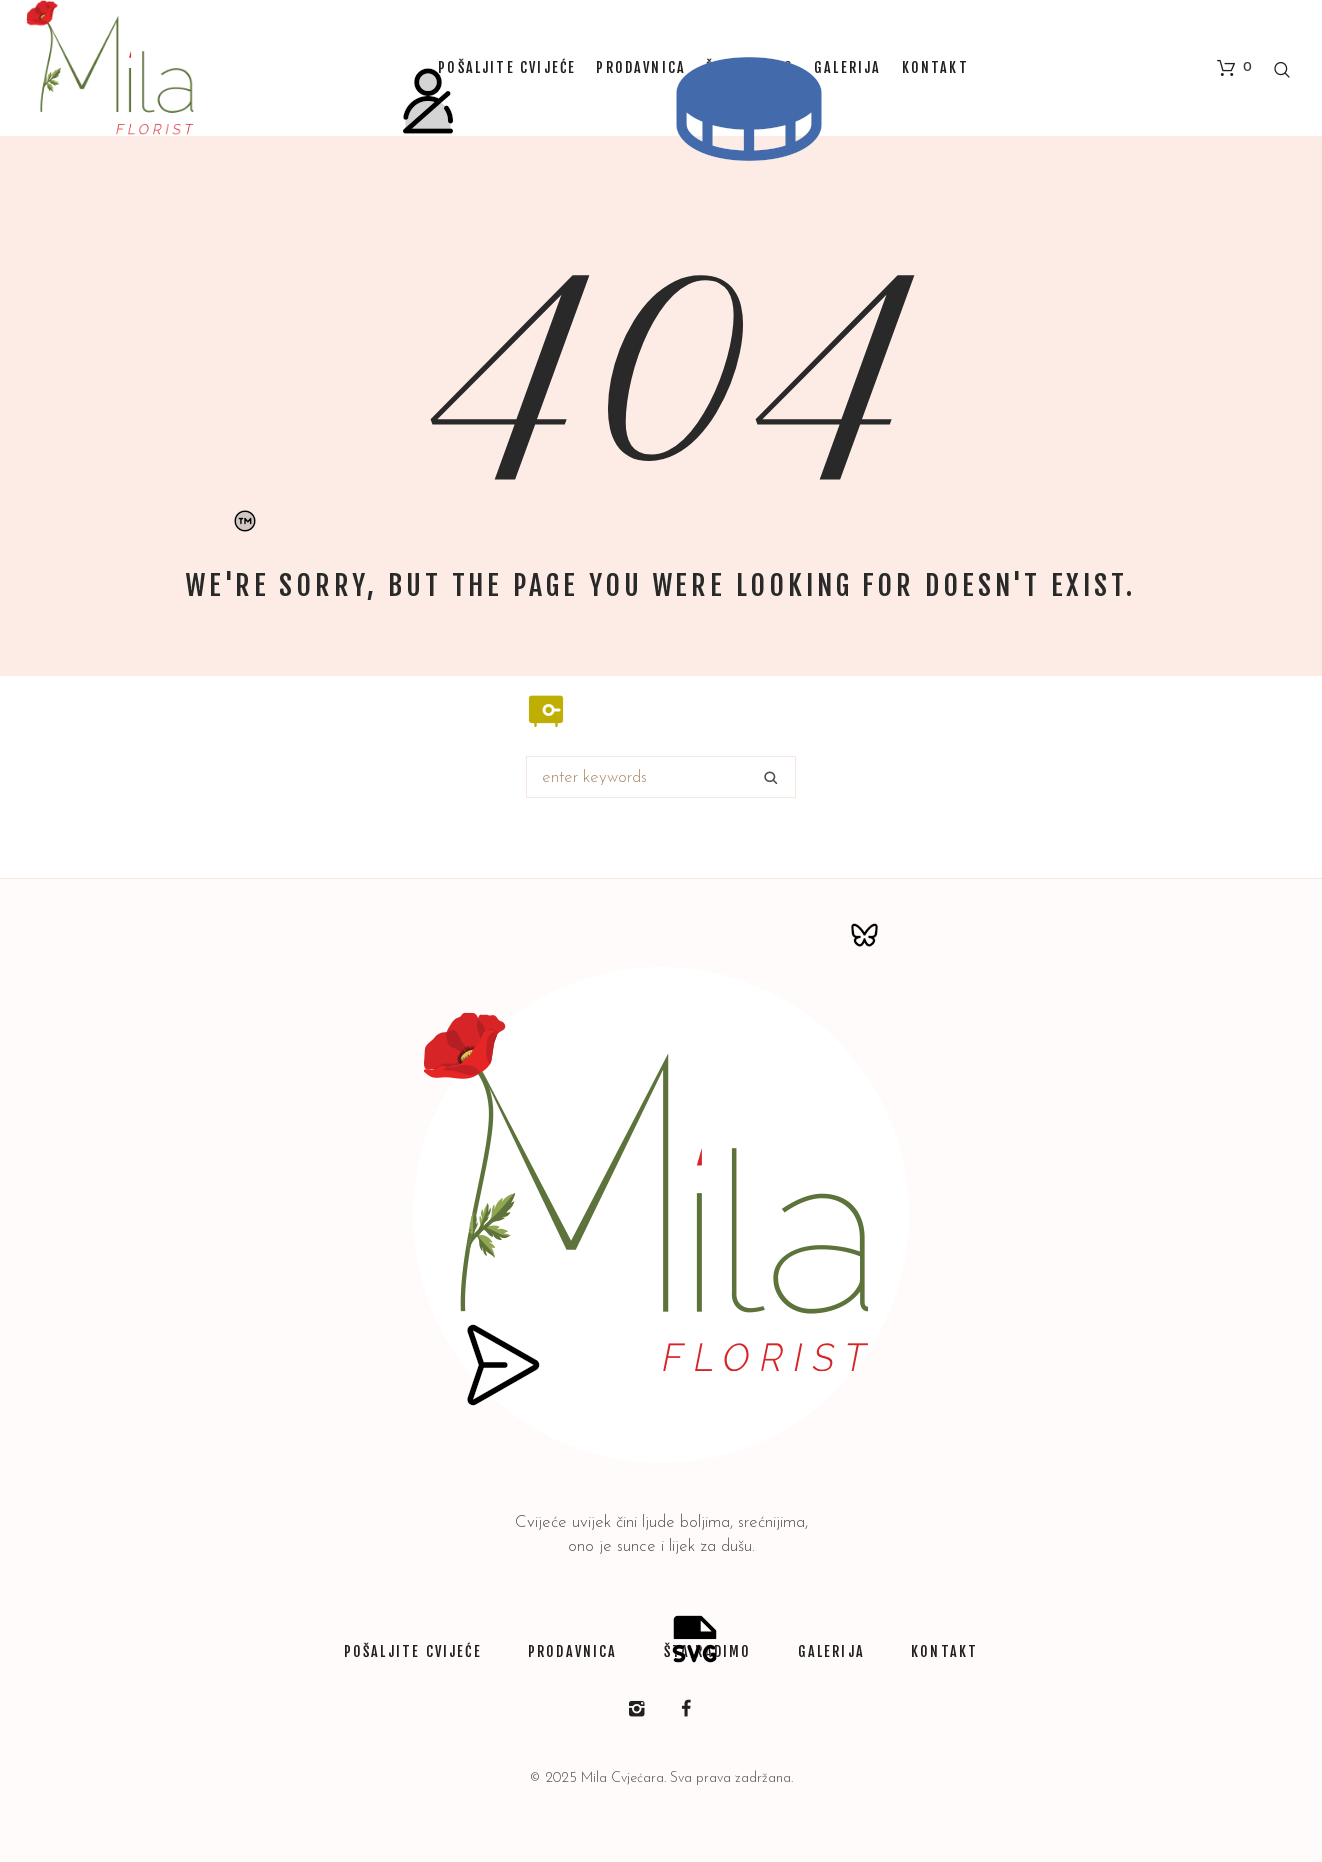 The height and width of the screenshot is (1862, 1322). Describe the element at coordinates (428, 101) in the screenshot. I see `indicates seatbelt reminder or safety warning` at that location.